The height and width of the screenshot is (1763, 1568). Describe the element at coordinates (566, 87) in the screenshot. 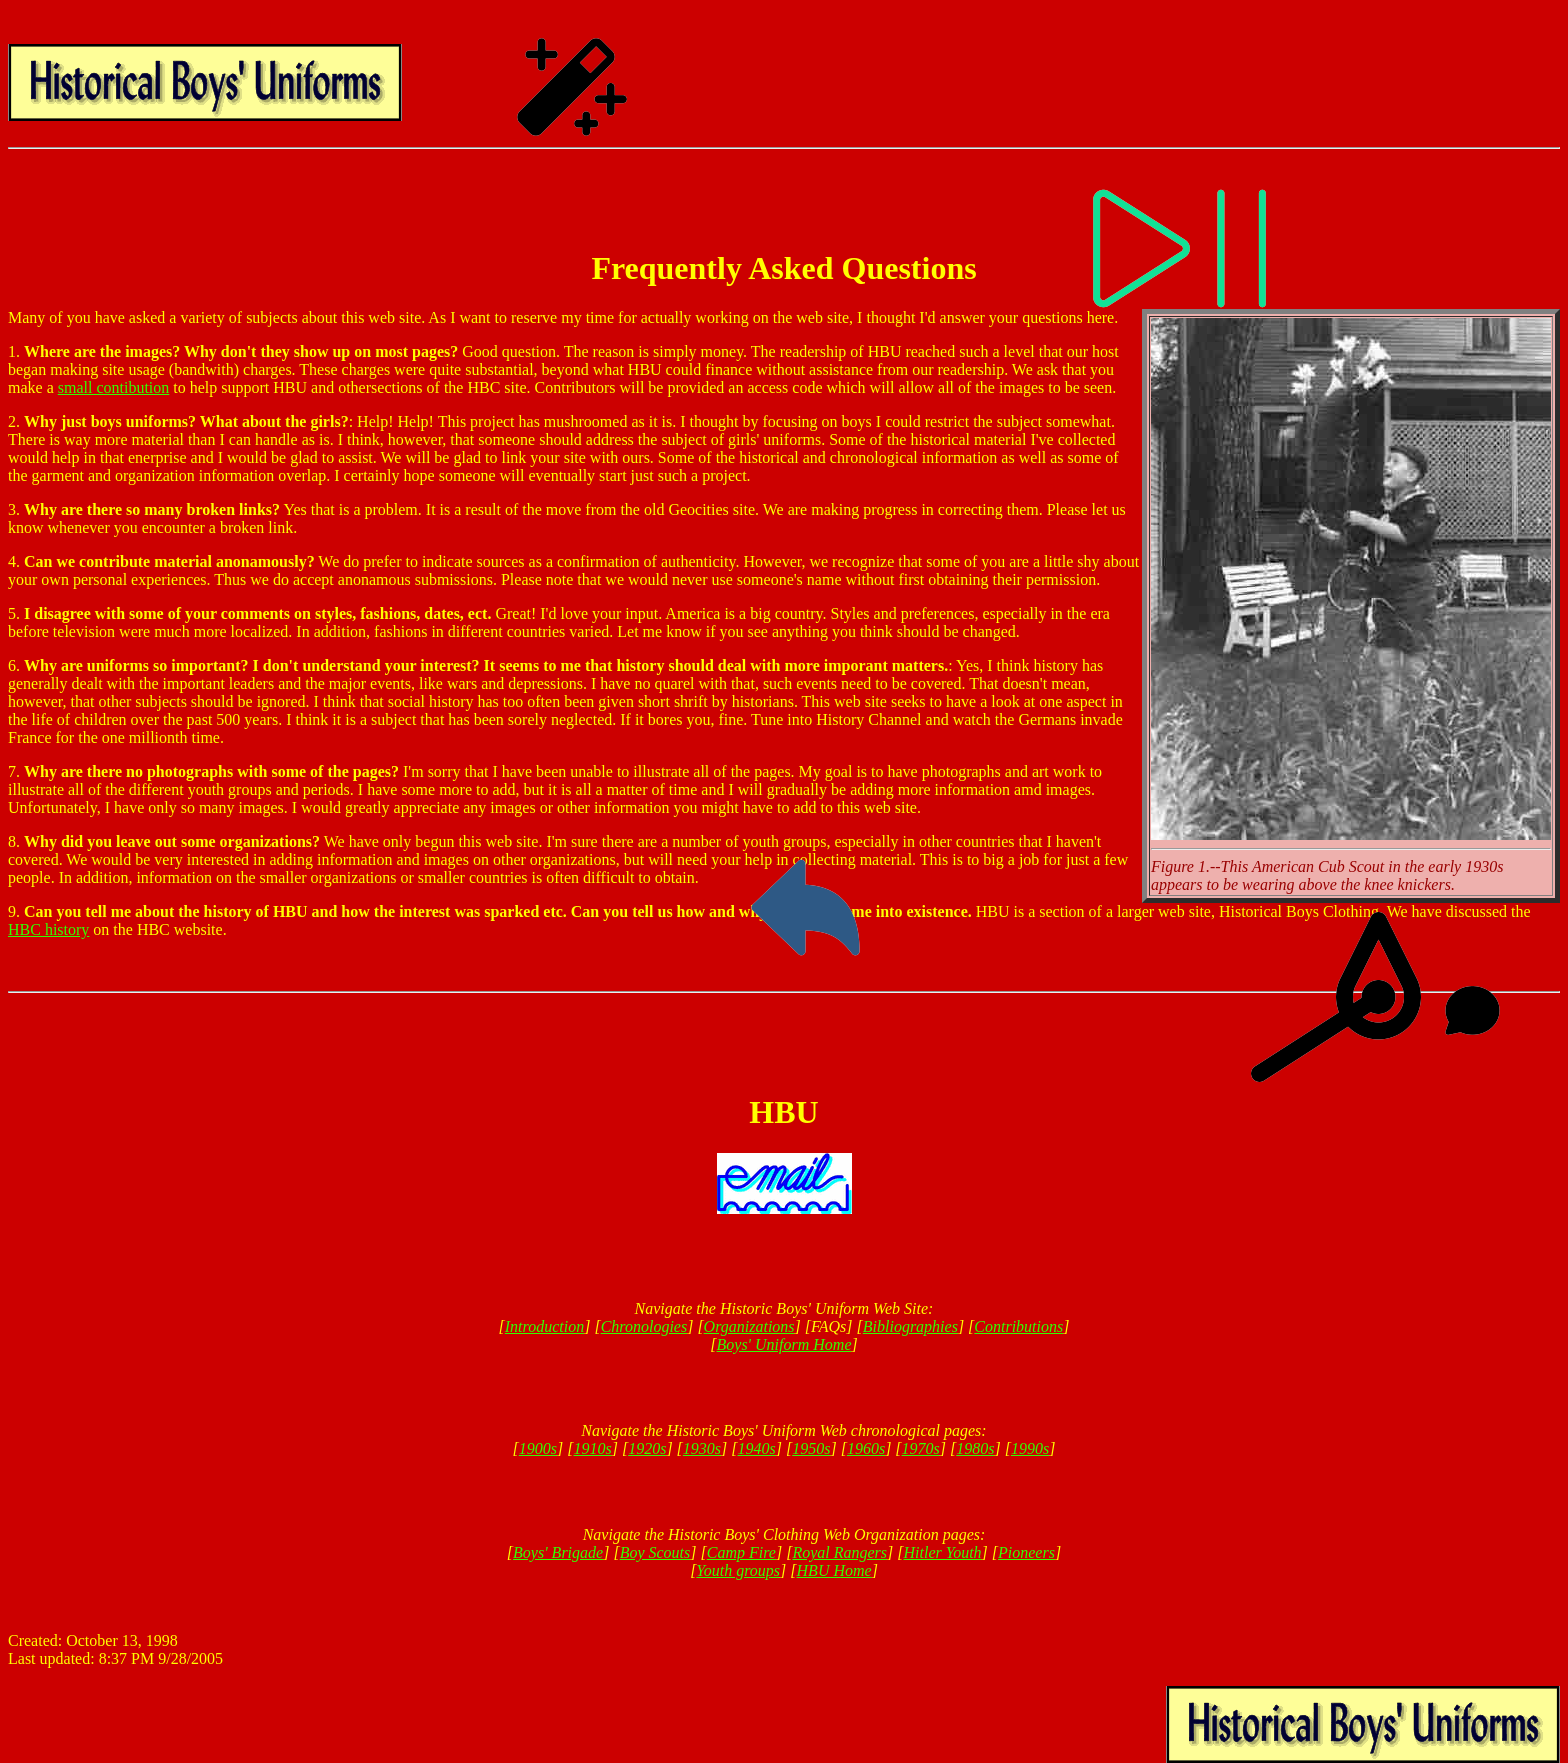

I see `apply automatic enhancements or effects` at that location.